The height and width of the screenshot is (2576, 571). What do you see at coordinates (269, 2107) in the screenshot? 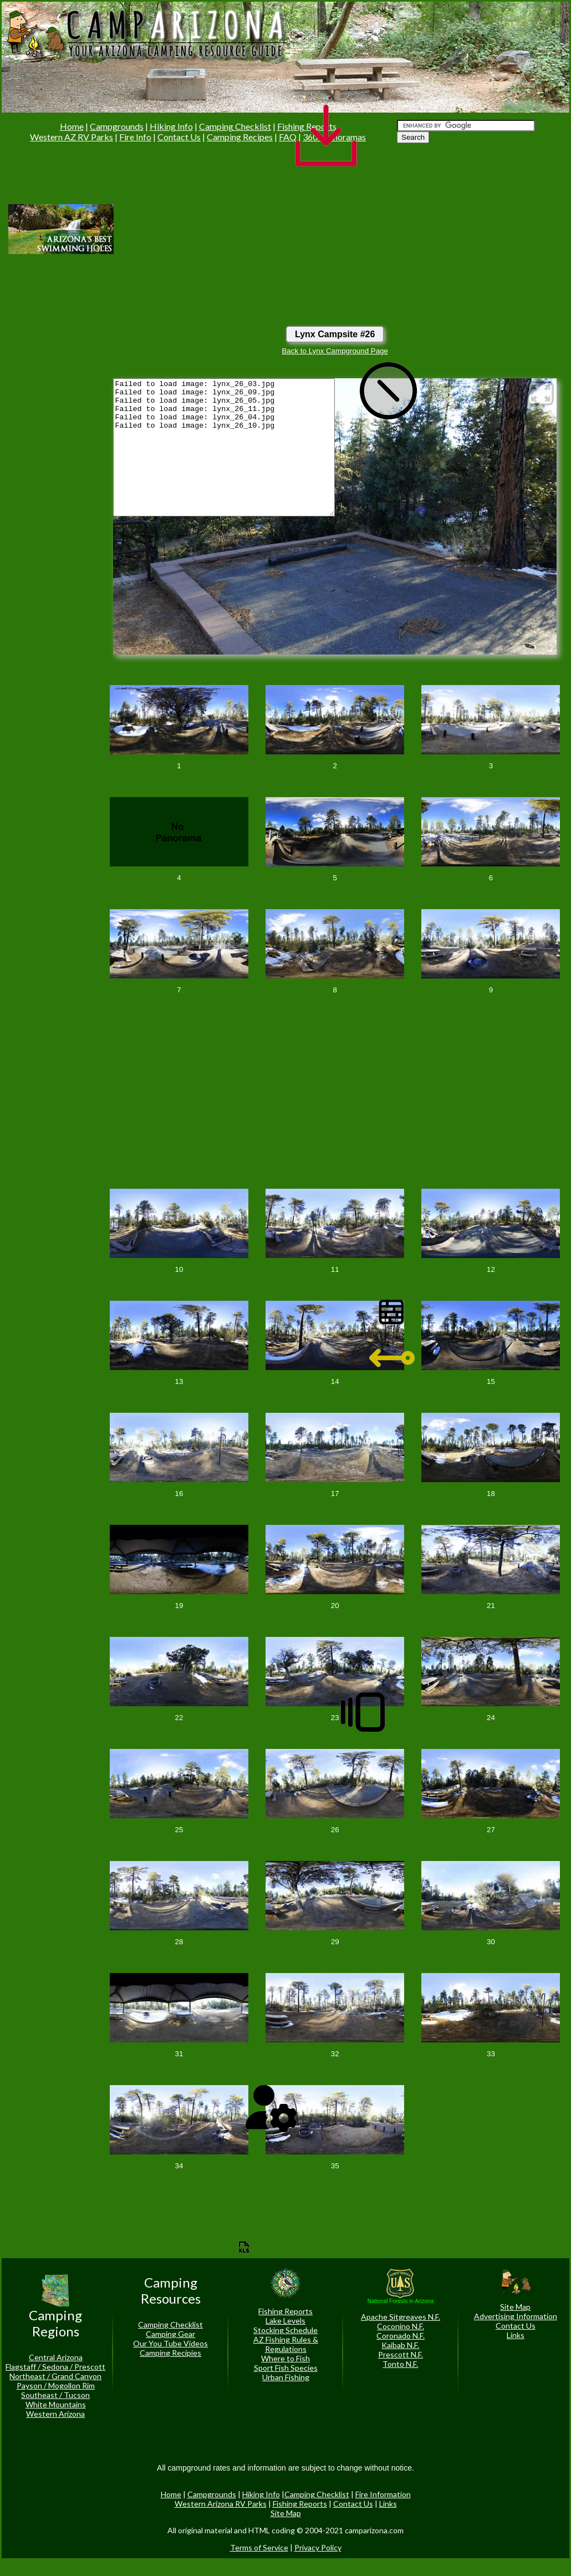
I see `access user settings or preferences` at bounding box center [269, 2107].